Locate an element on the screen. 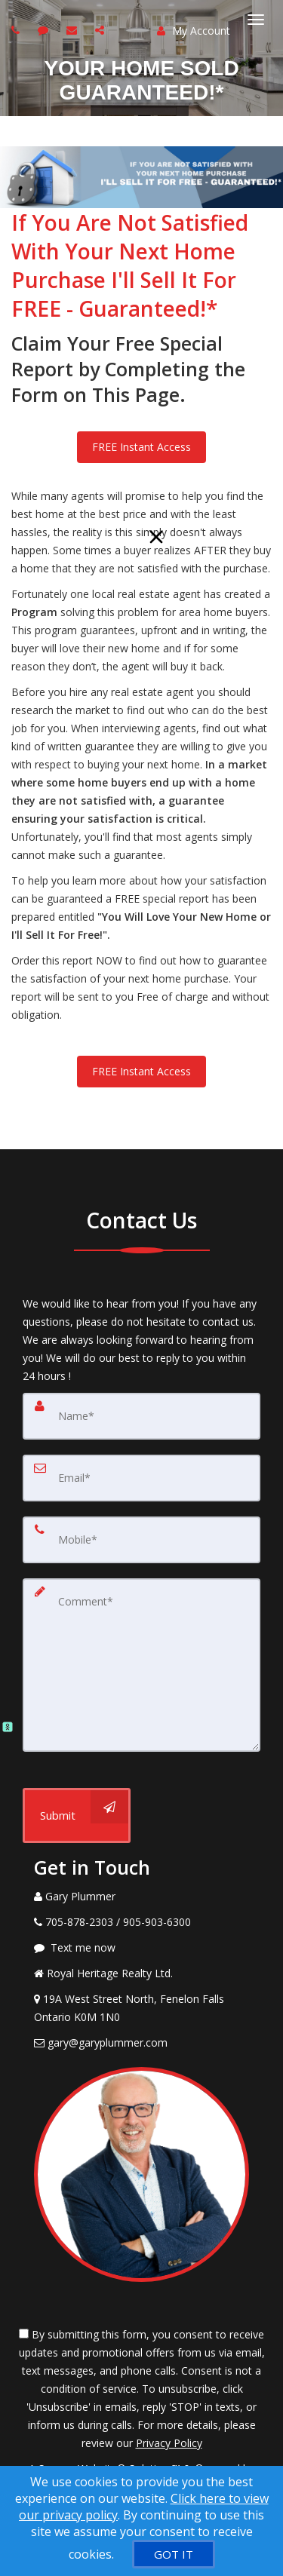  close a window or dialog is located at coordinates (156, 537).